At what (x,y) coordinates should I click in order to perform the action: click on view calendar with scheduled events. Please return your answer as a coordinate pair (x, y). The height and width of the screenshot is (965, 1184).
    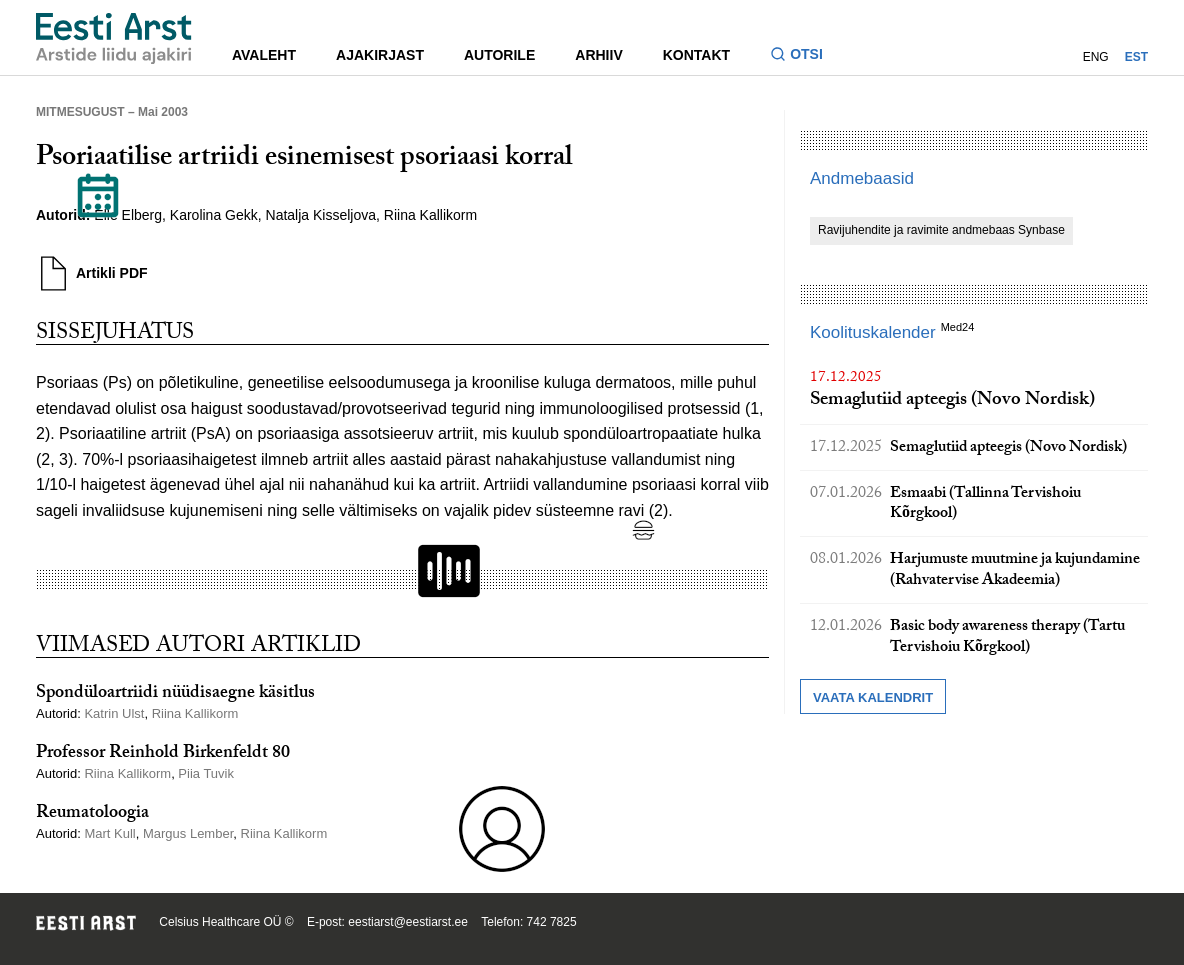
    Looking at the image, I should click on (98, 197).